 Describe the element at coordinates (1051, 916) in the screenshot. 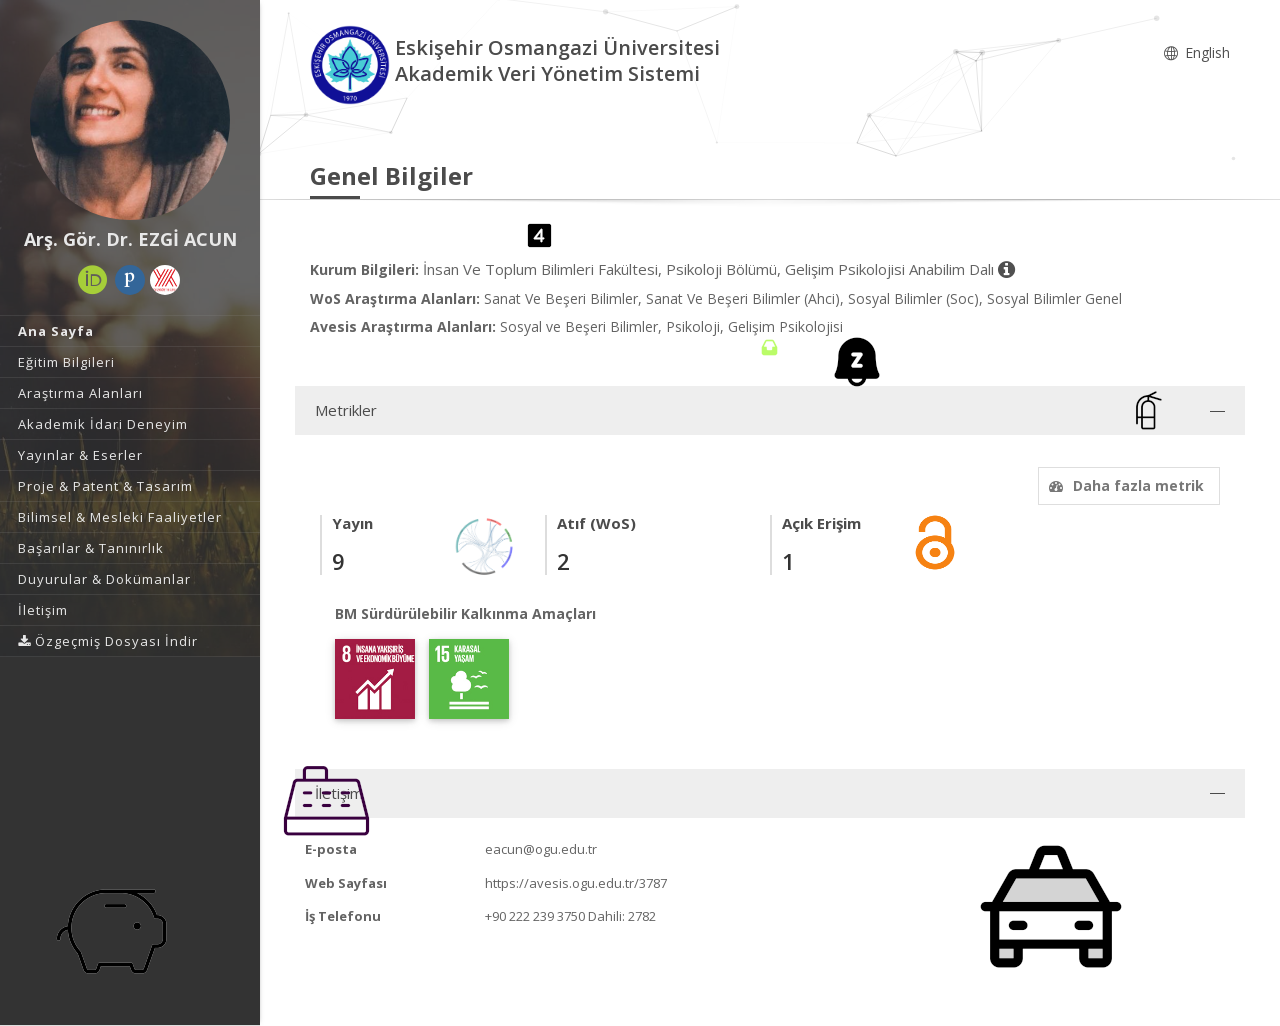

I see `request a taxi or ride service` at that location.